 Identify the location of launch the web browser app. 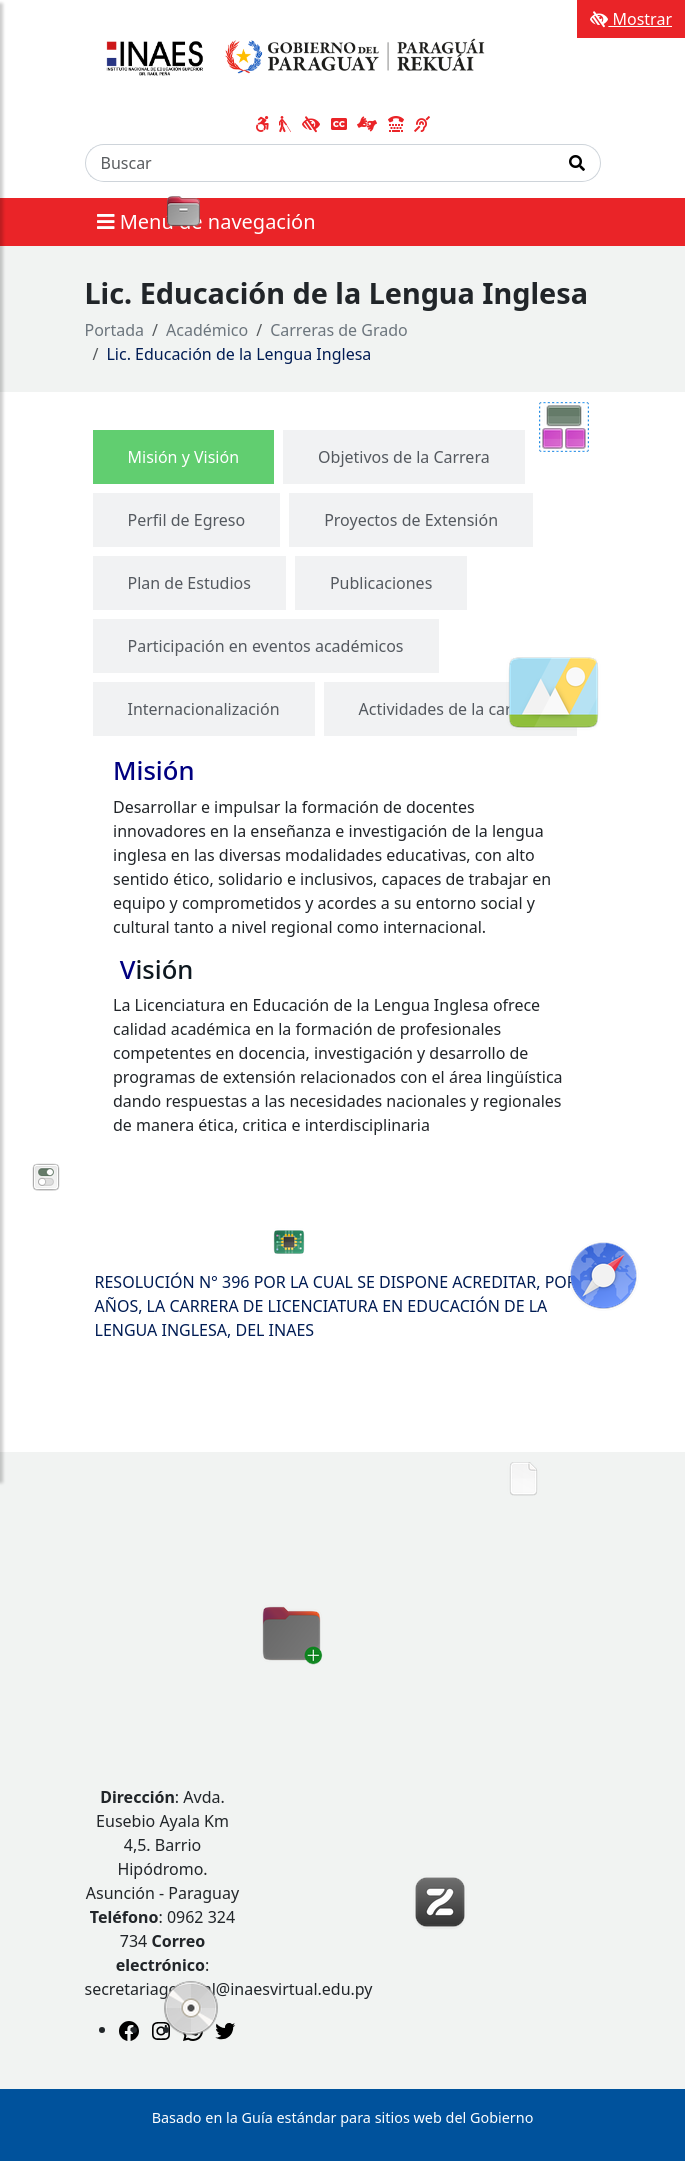
(603, 1275).